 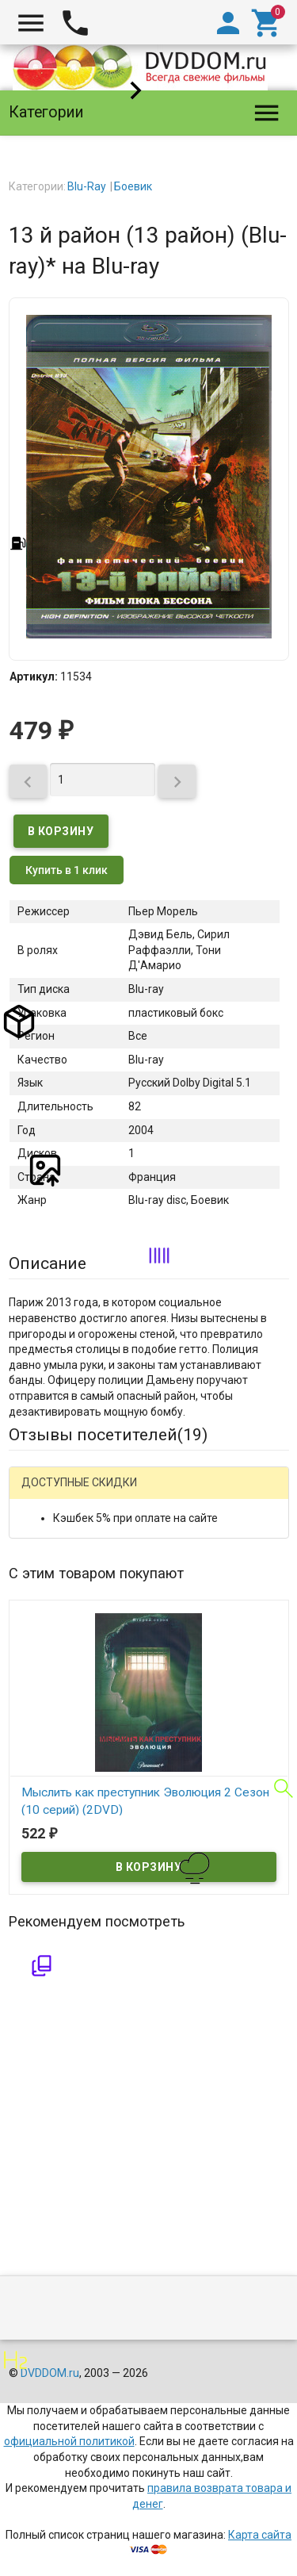 I want to click on duplicate or copy a book/document, so click(x=41, y=1965).